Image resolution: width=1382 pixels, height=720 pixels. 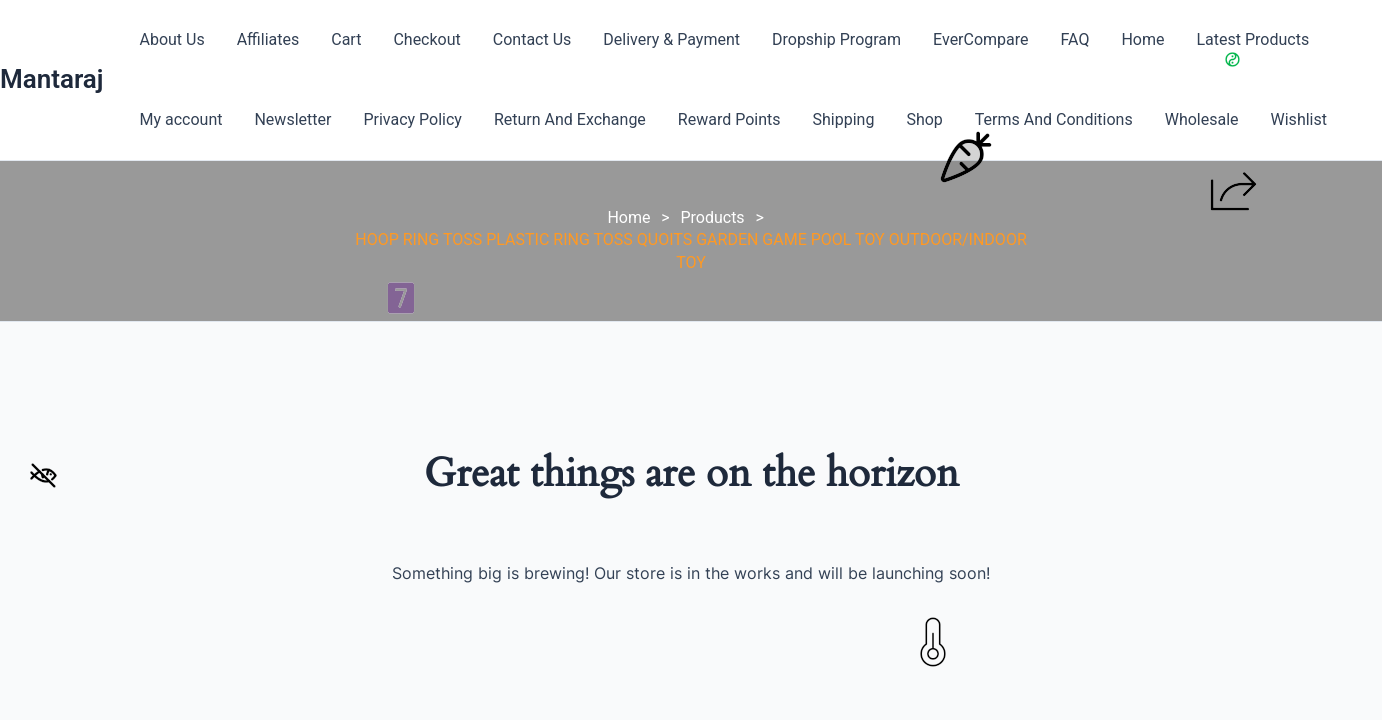 What do you see at coordinates (933, 642) in the screenshot?
I see `view current temperature` at bounding box center [933, 642].